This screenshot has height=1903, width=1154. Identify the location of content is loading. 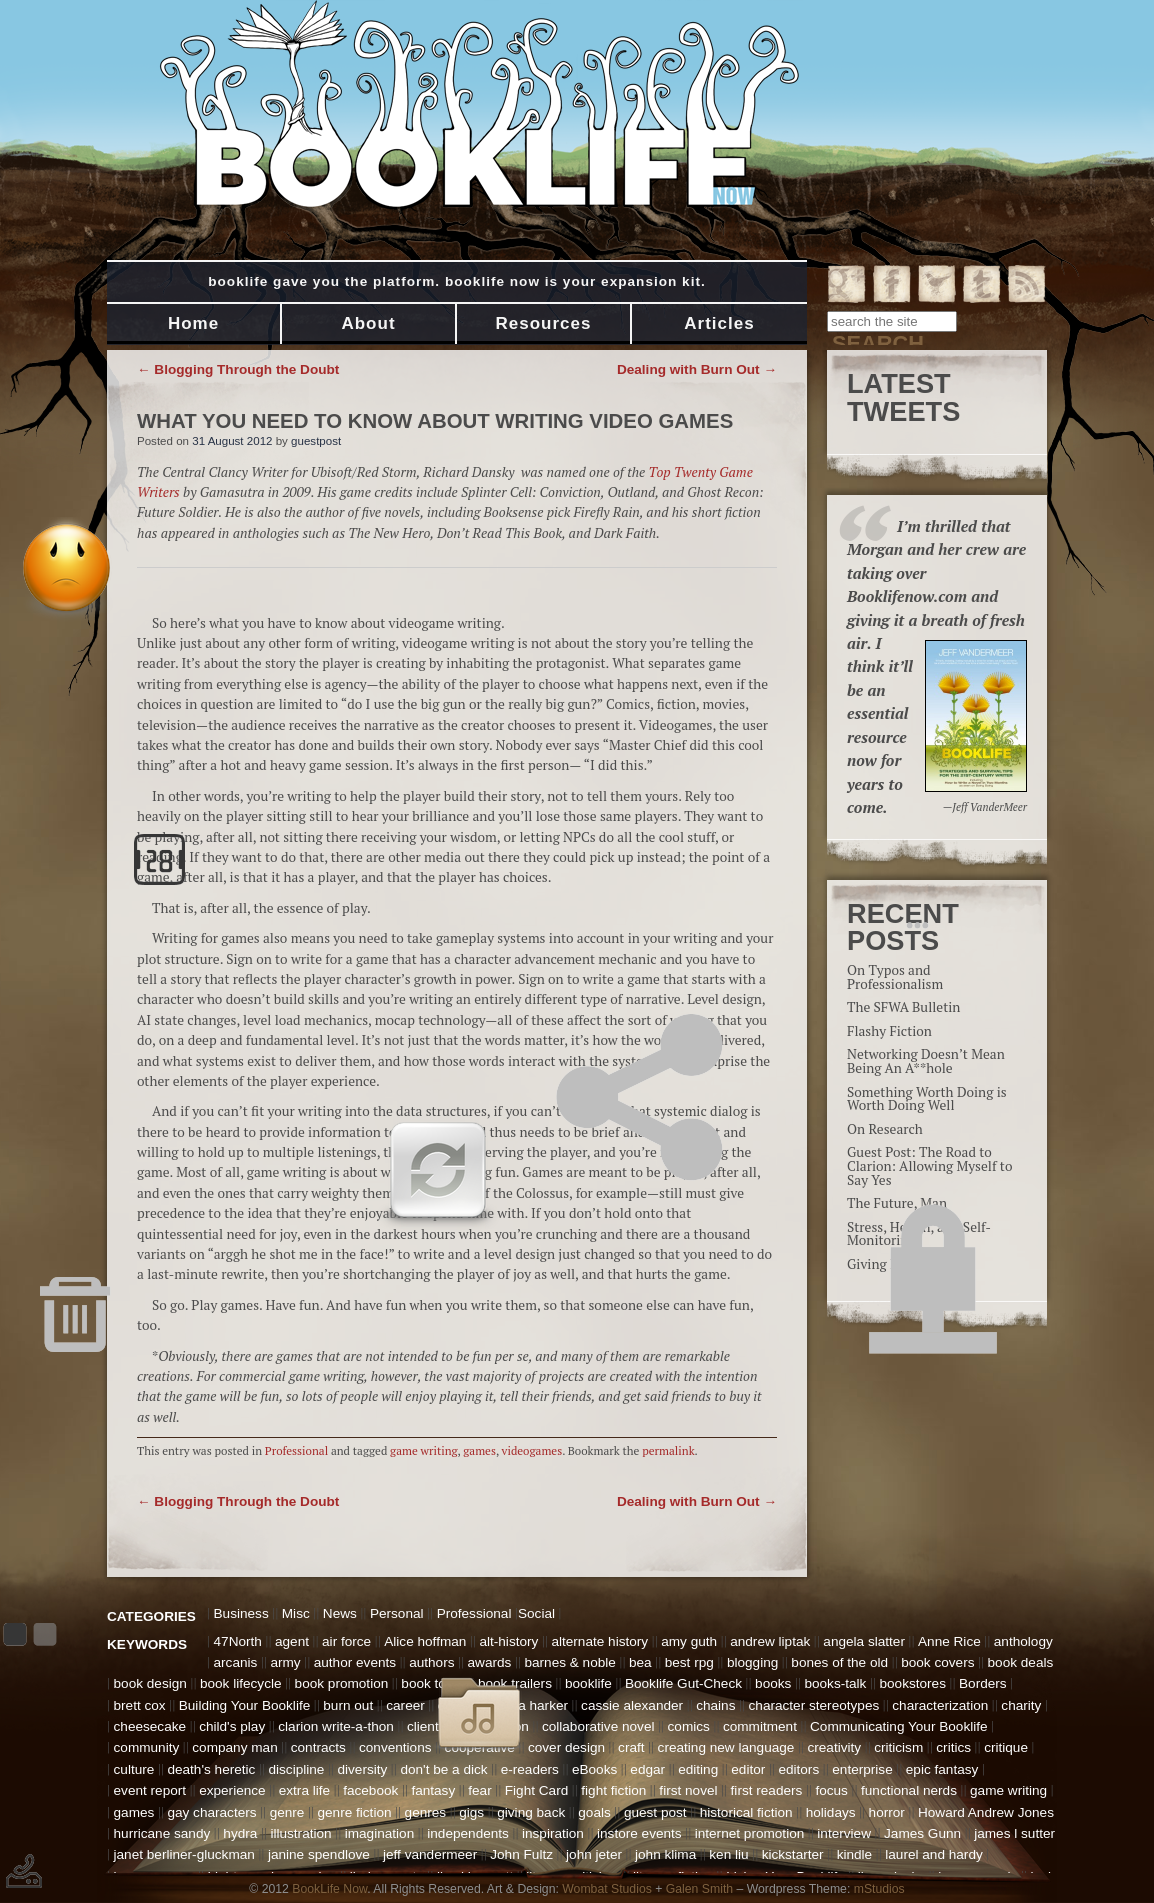
(917, 925).